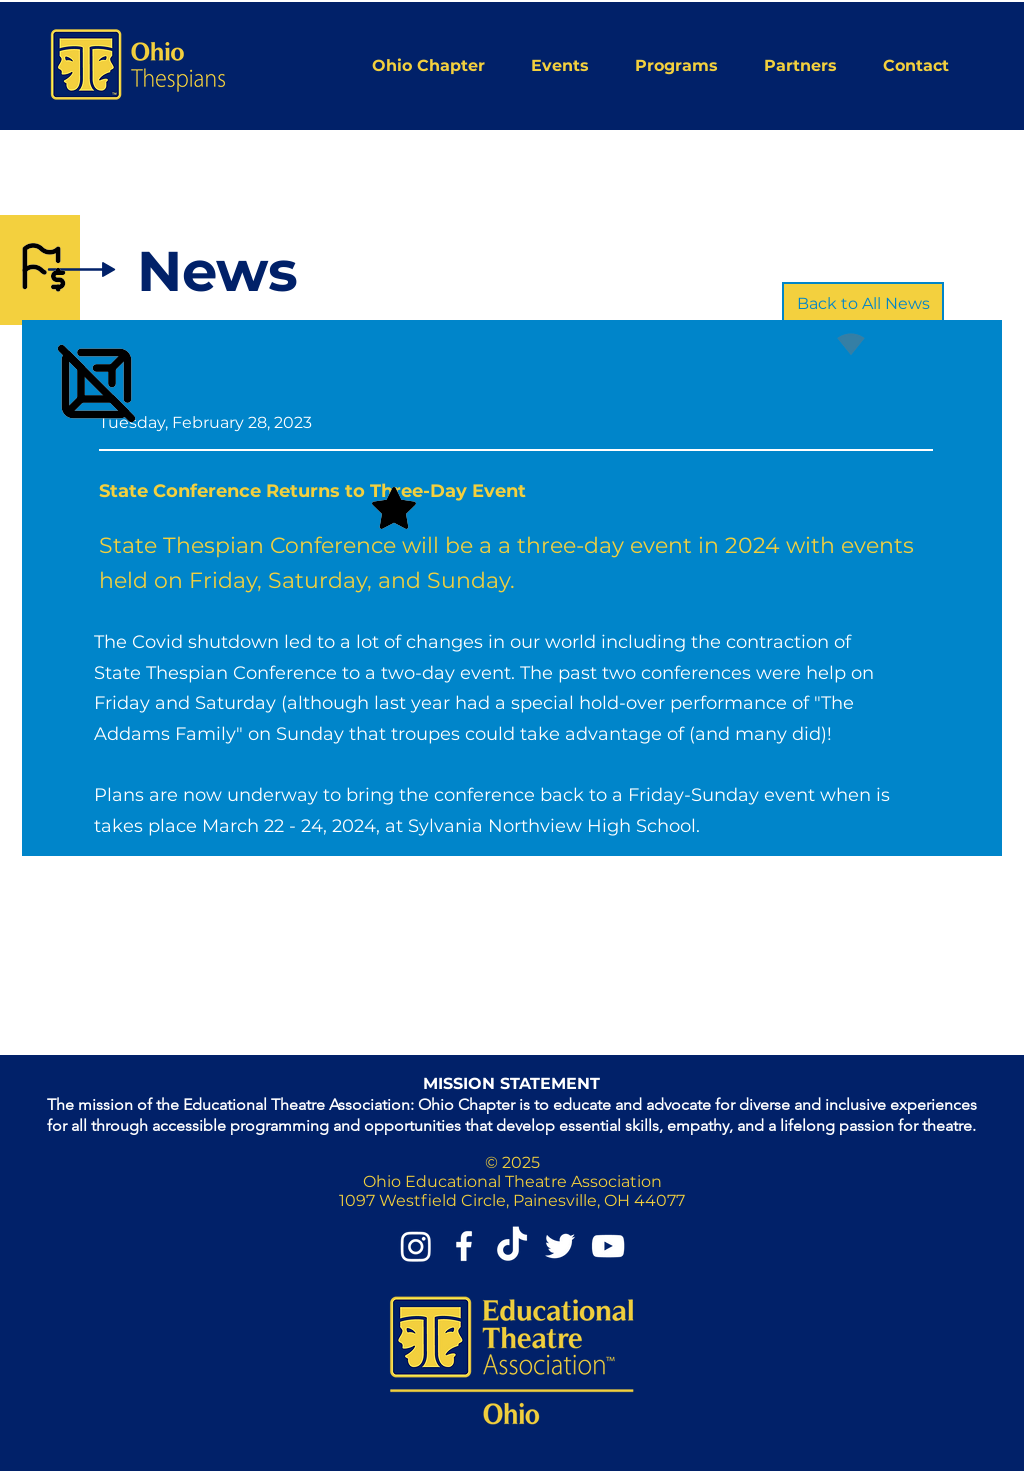 The height and width of the screenshot is (1471, 1024). Describe the element at coordinates (851, 344) in the screenshot. I see `indicates no wifi signal available` at that location.